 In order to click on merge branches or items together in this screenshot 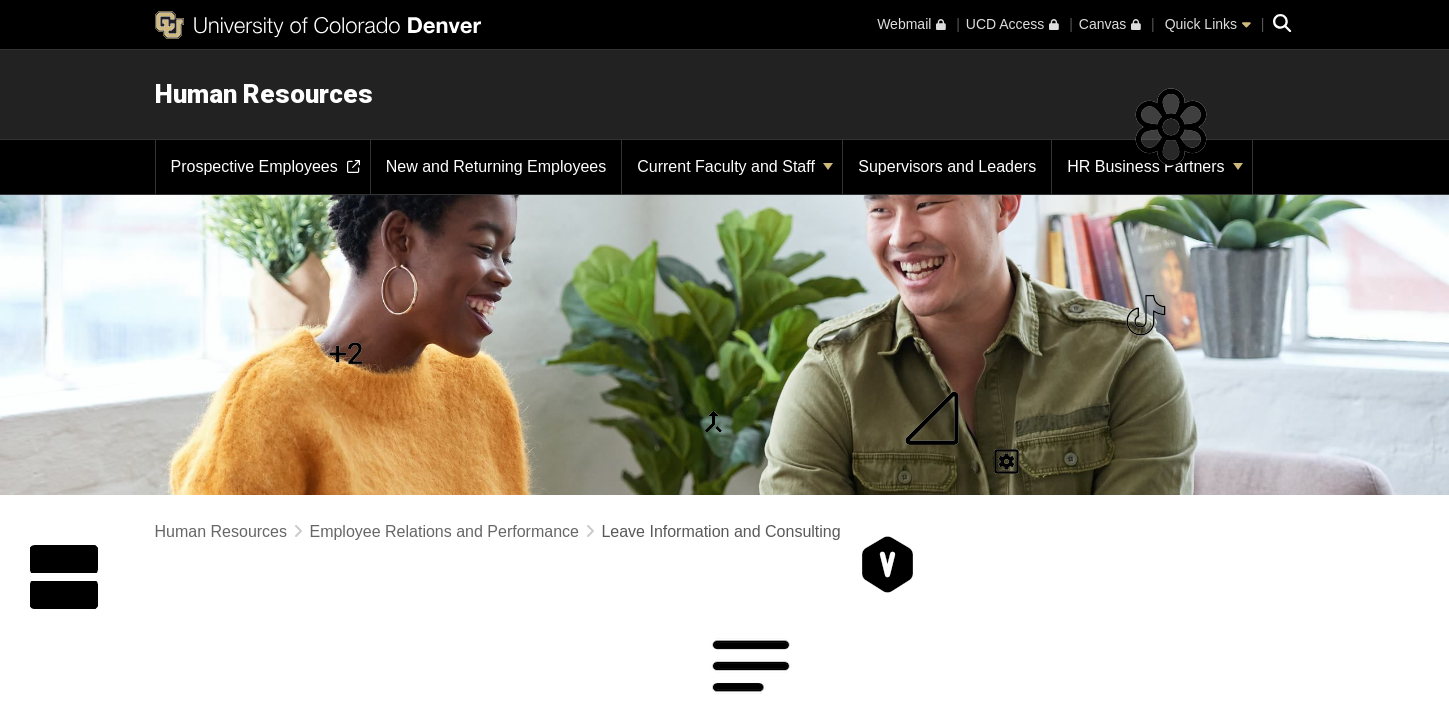, I will do `click(713, 421)`.